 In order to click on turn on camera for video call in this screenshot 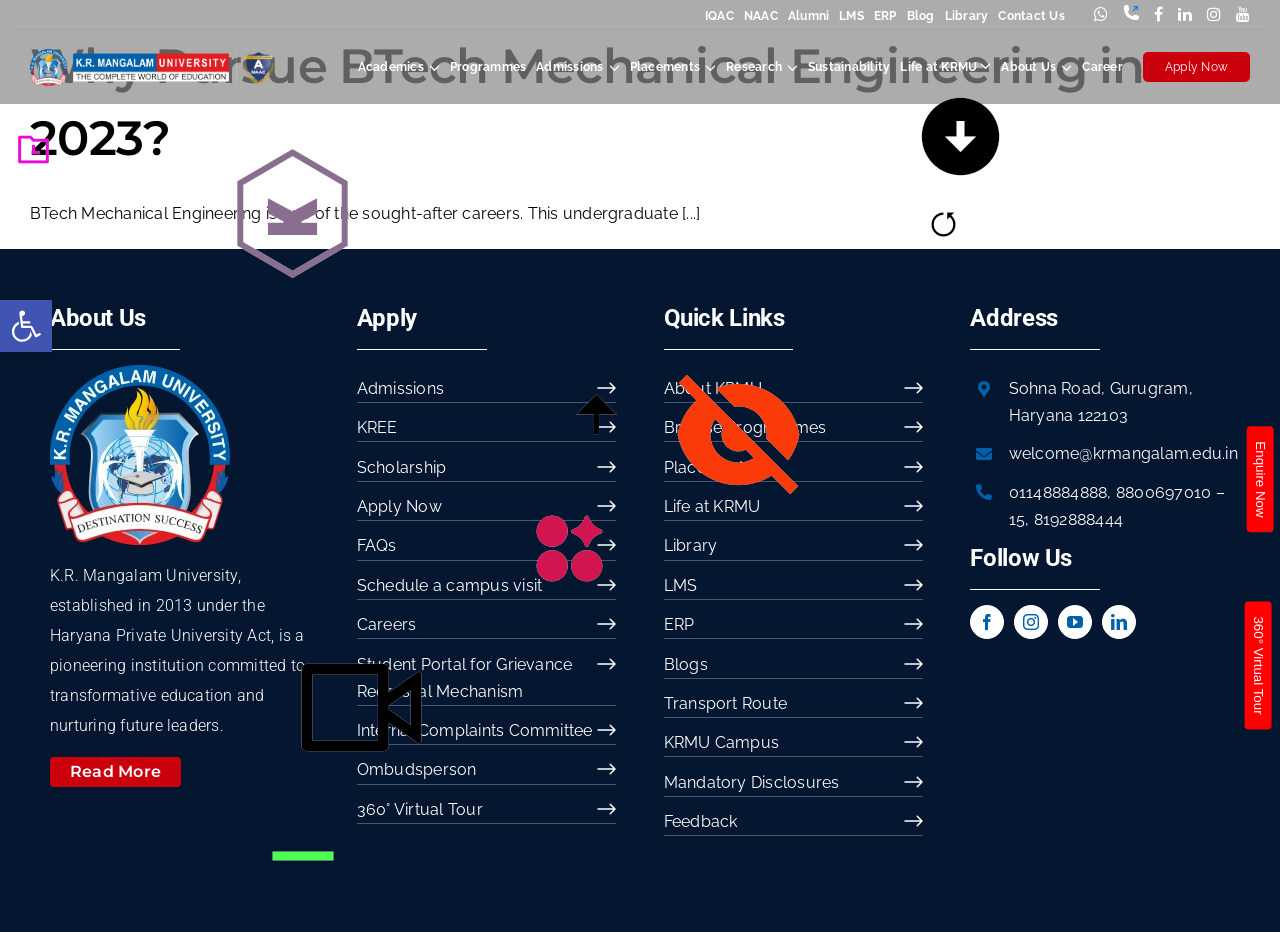, I will do `click(361, 707)`.